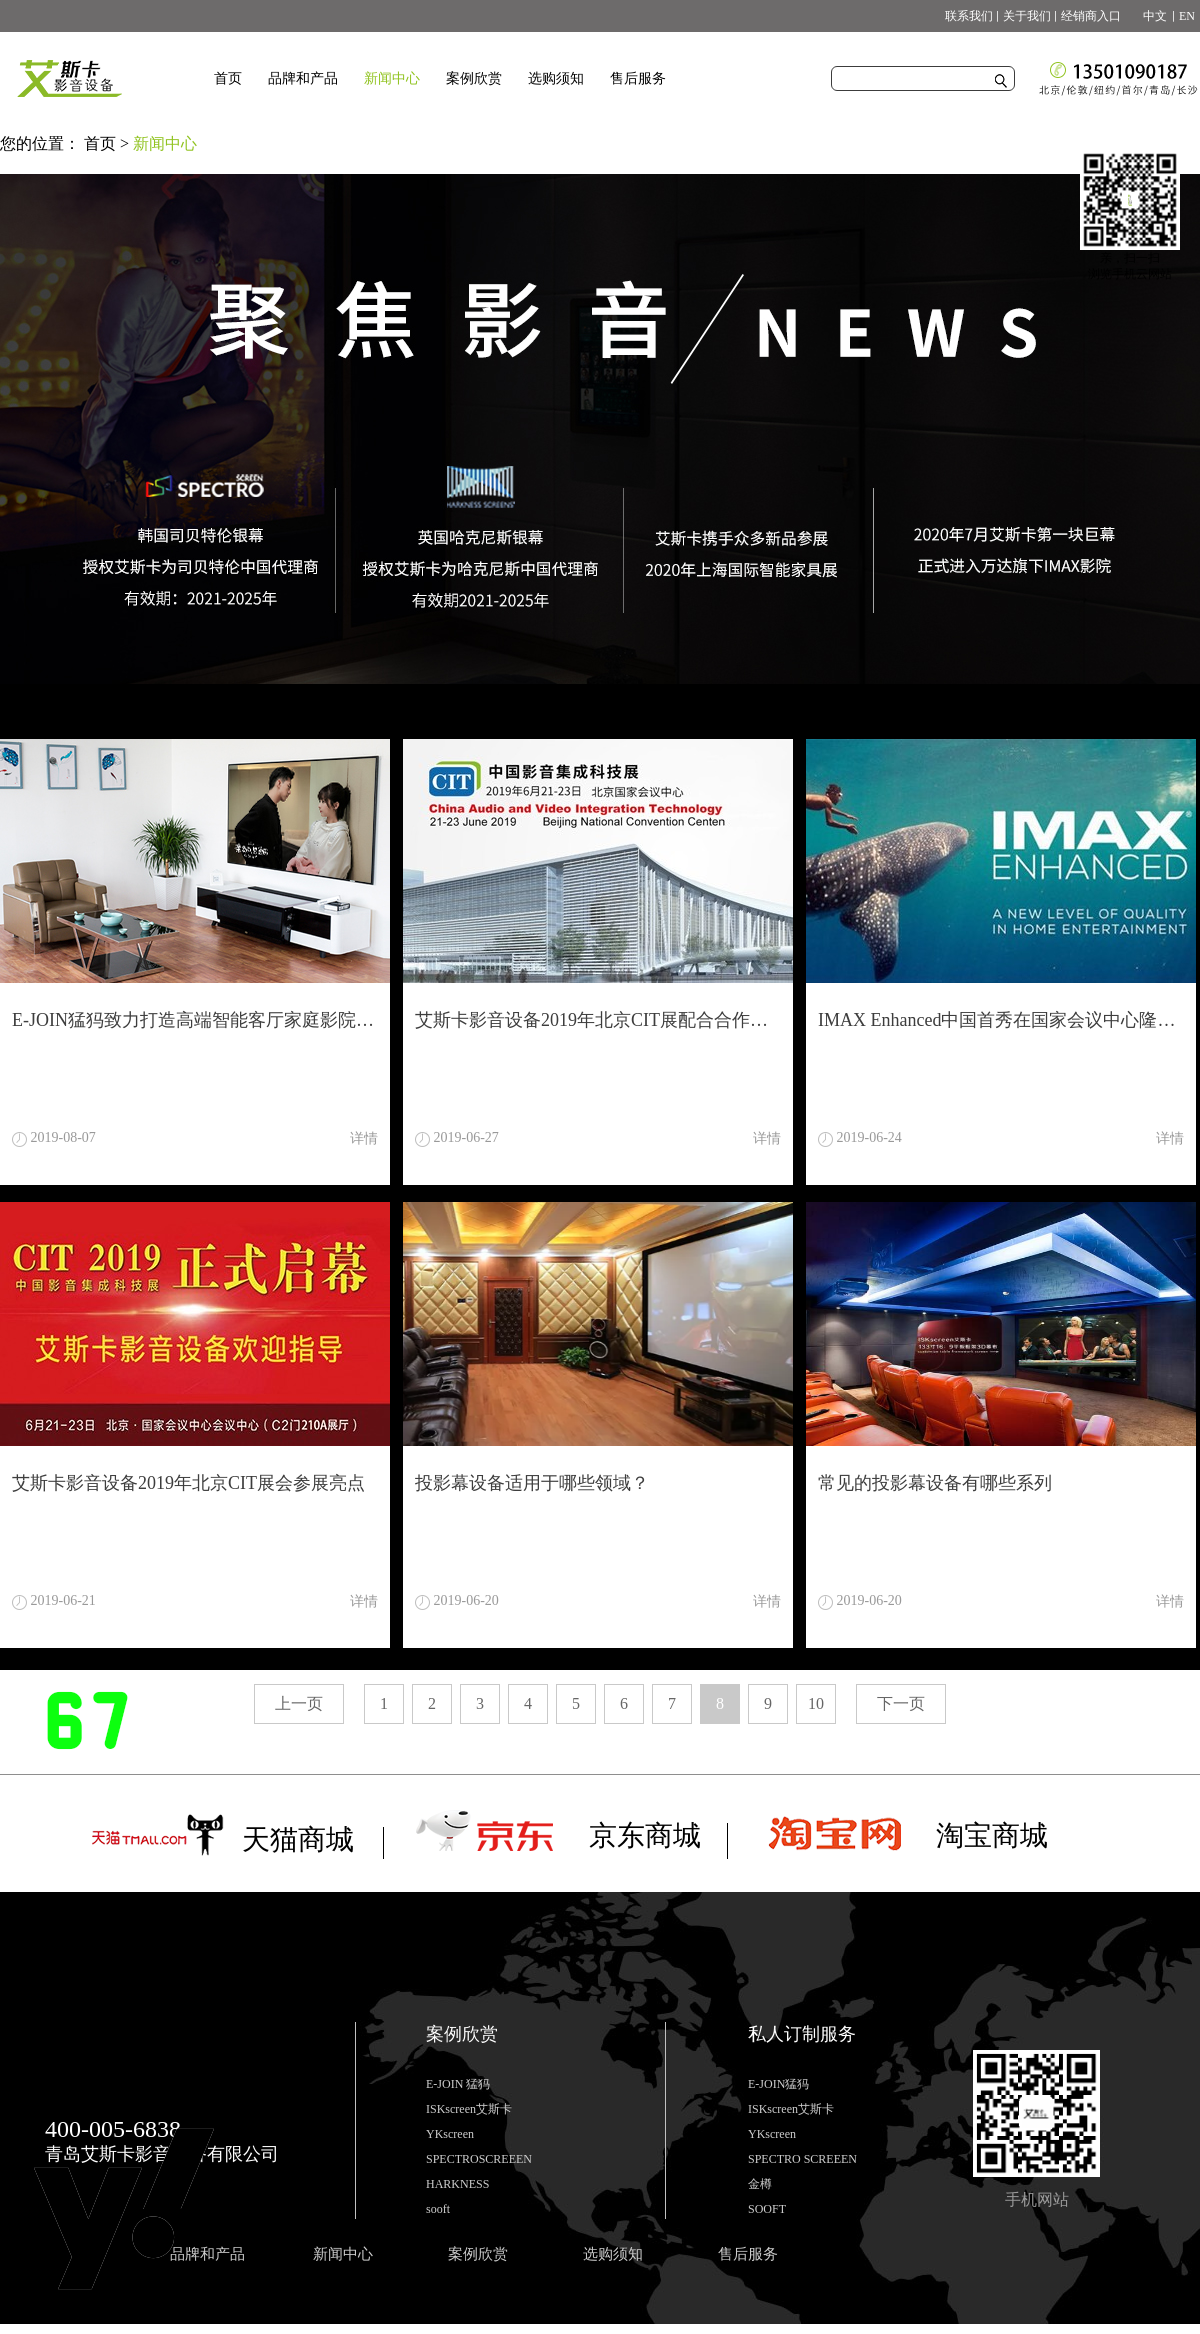  I want to click on open Yahoo app or website, so click(124, 2209).